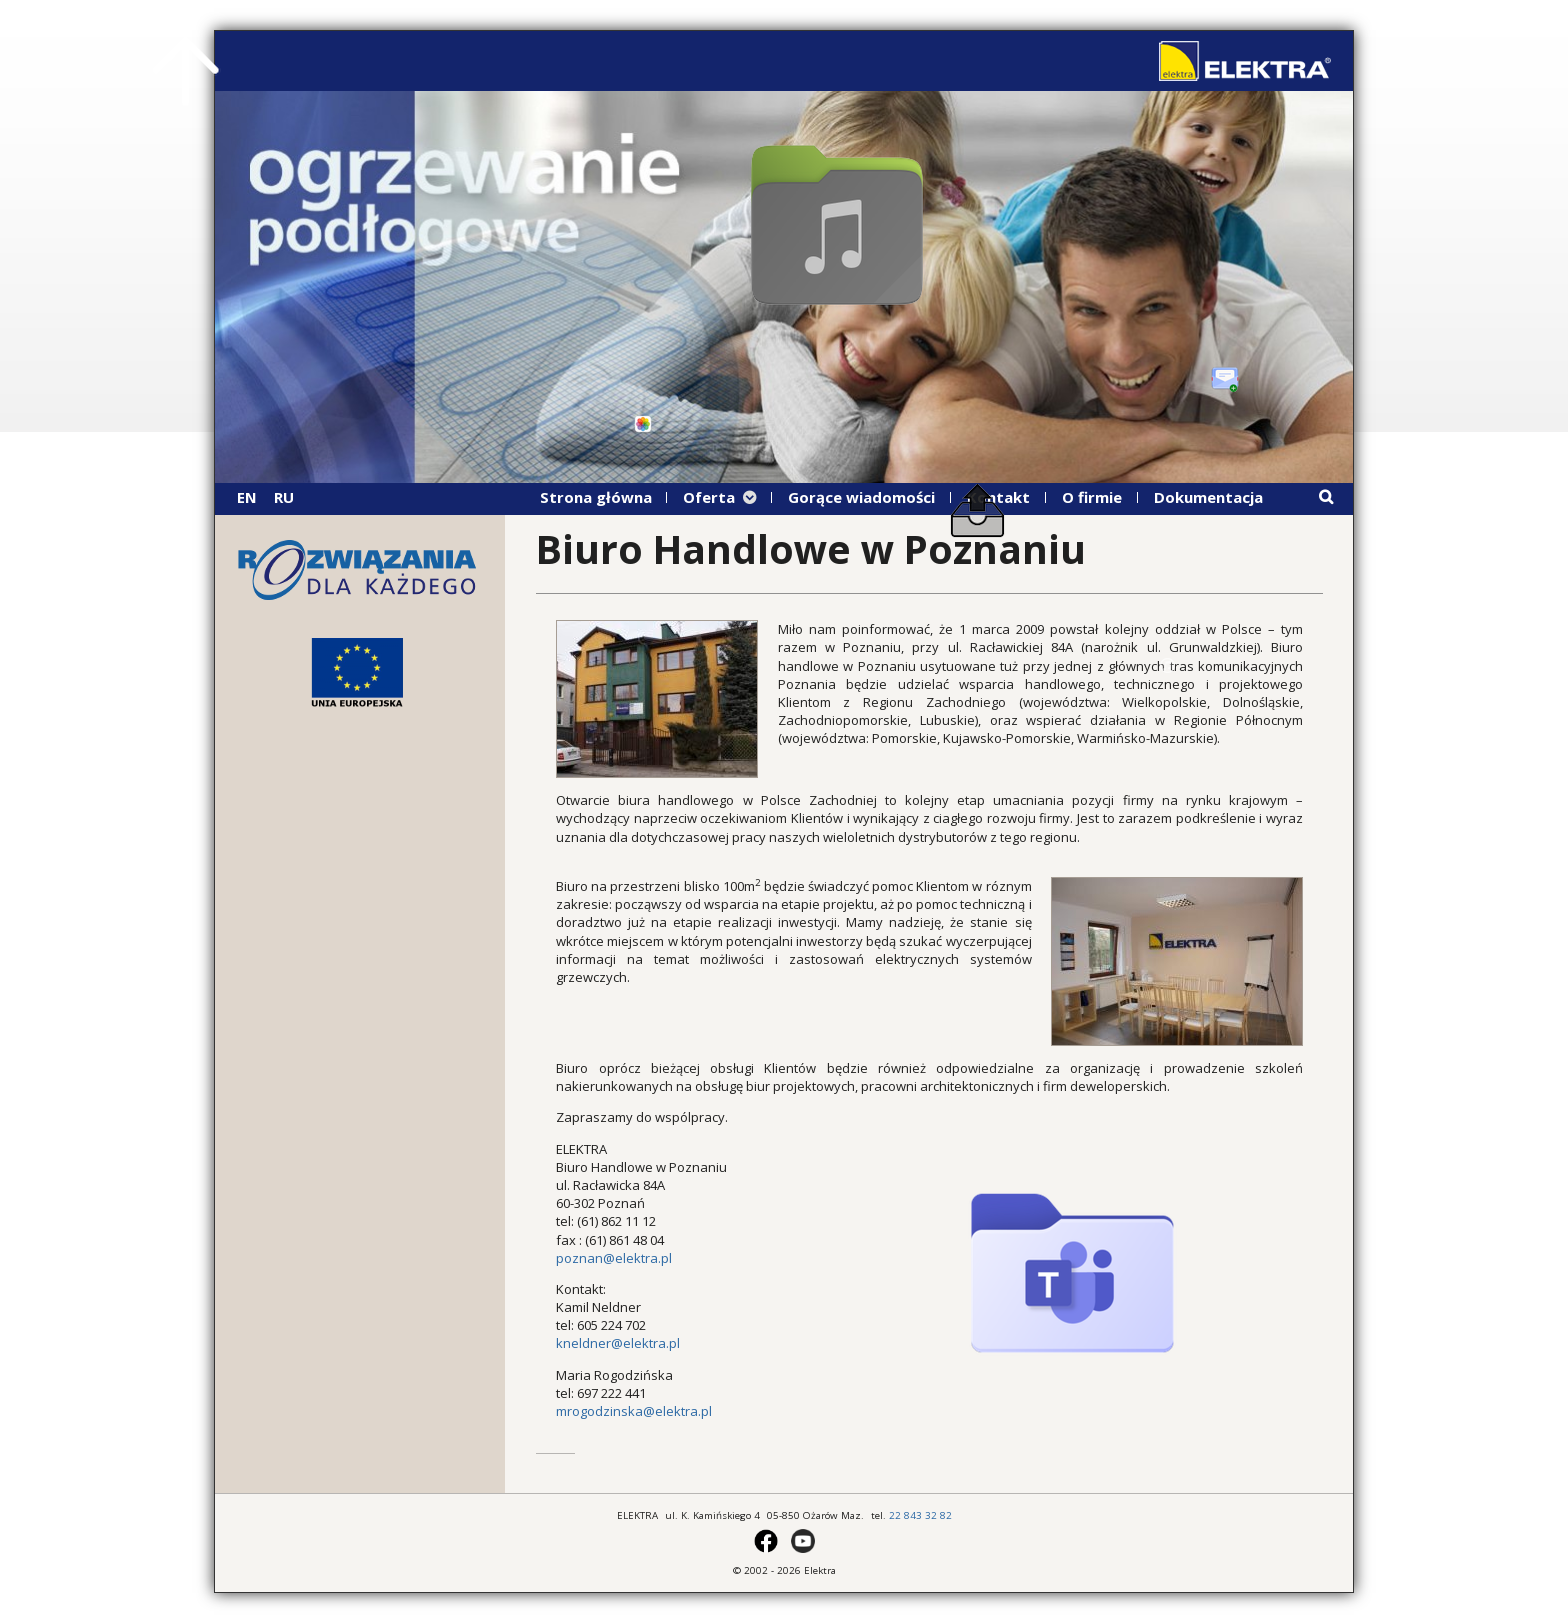 The width and height of the screenshot is (1568, 1623). What do you see at coordinates (1071, 1278) in the screenshot?
I see `open microsoft teams files folder` at bounding box center [1071, 1278].